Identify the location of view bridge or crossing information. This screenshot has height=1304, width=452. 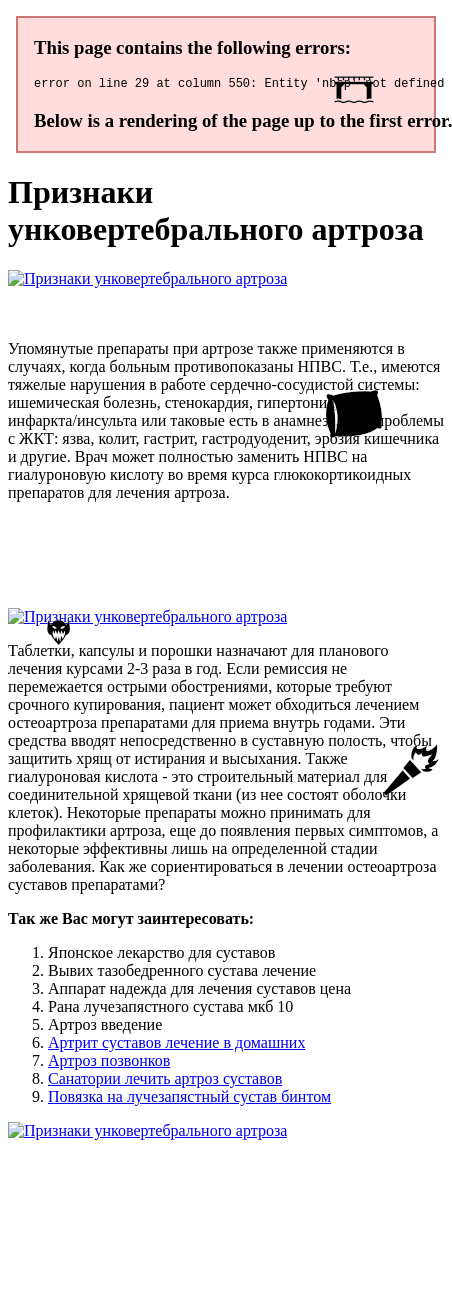
(354, 85).